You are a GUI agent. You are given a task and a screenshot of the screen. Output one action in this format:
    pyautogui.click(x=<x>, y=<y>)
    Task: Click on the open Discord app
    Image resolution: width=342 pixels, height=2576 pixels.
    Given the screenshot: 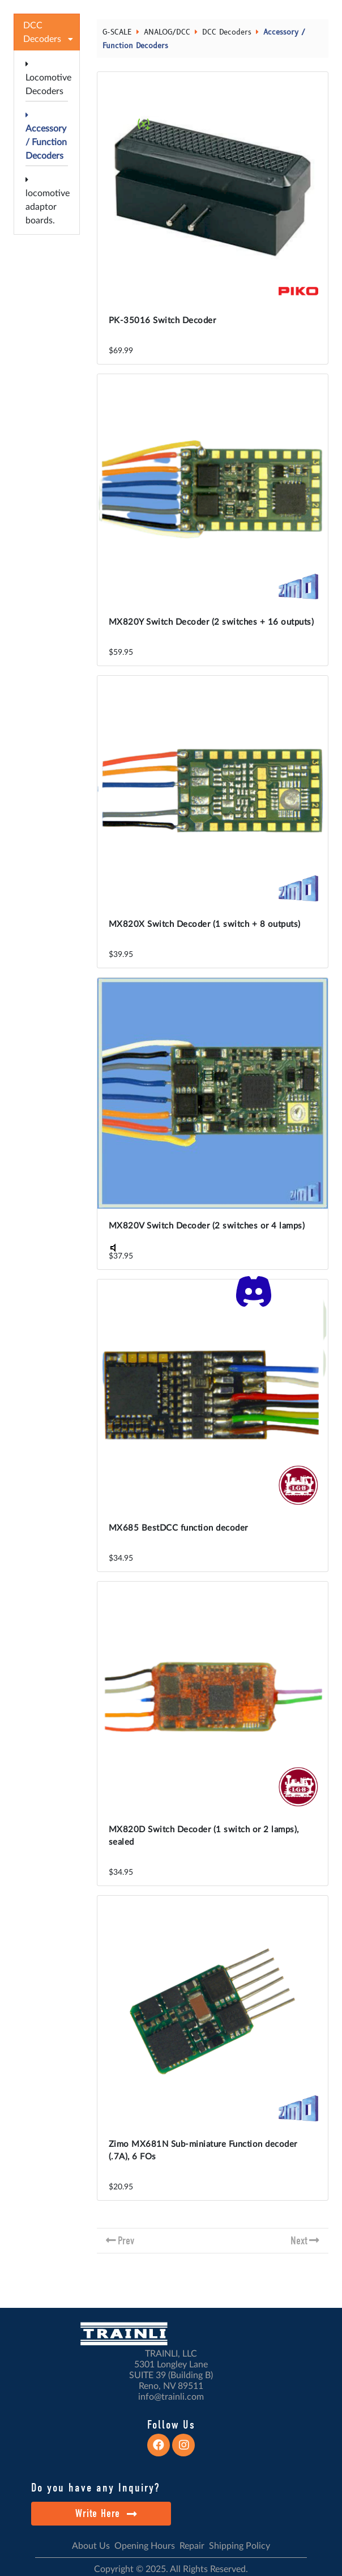 What is the action you would take?
    pyautogui.click(x=254, y=1291)
    